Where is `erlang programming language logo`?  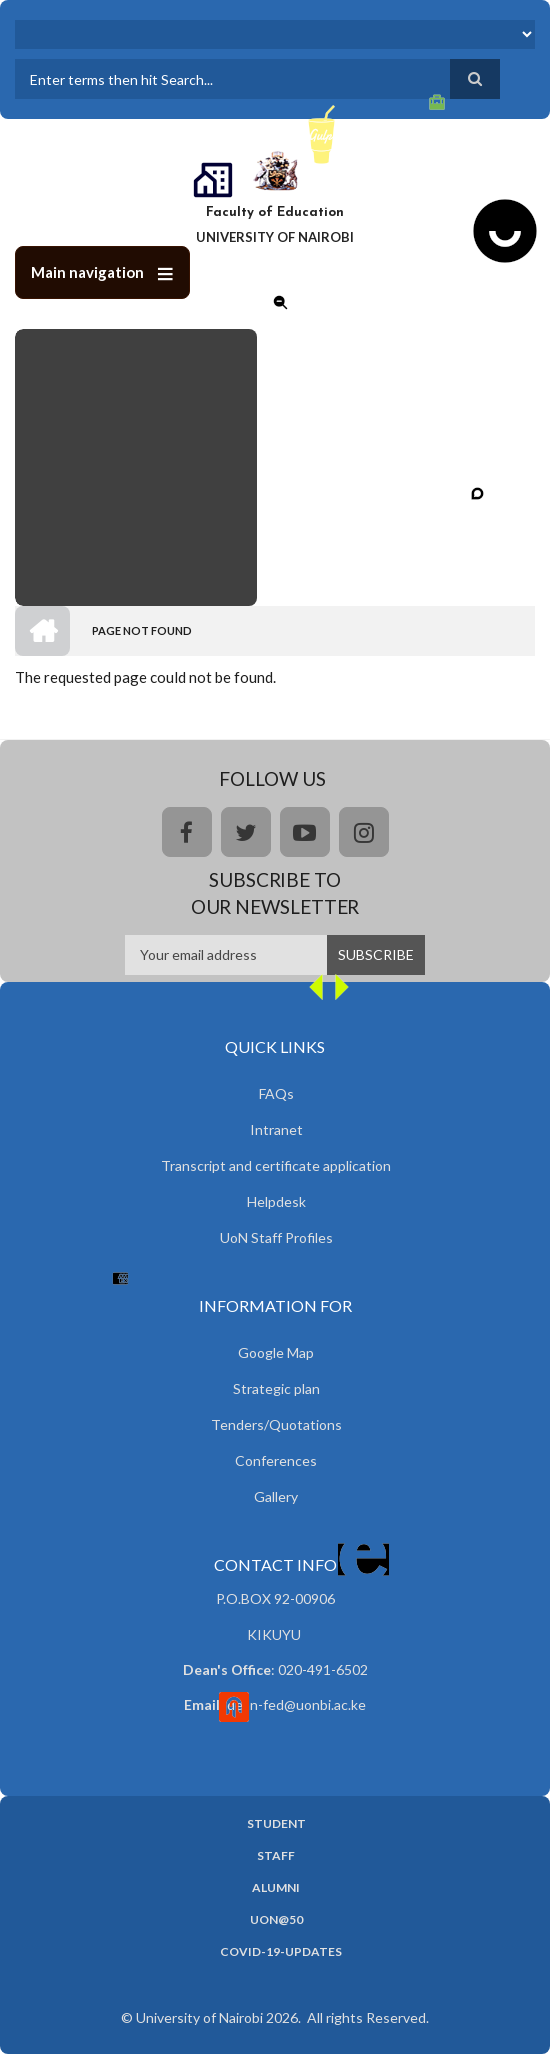 erlang programming language logo is located at coordinates (363, 1559).